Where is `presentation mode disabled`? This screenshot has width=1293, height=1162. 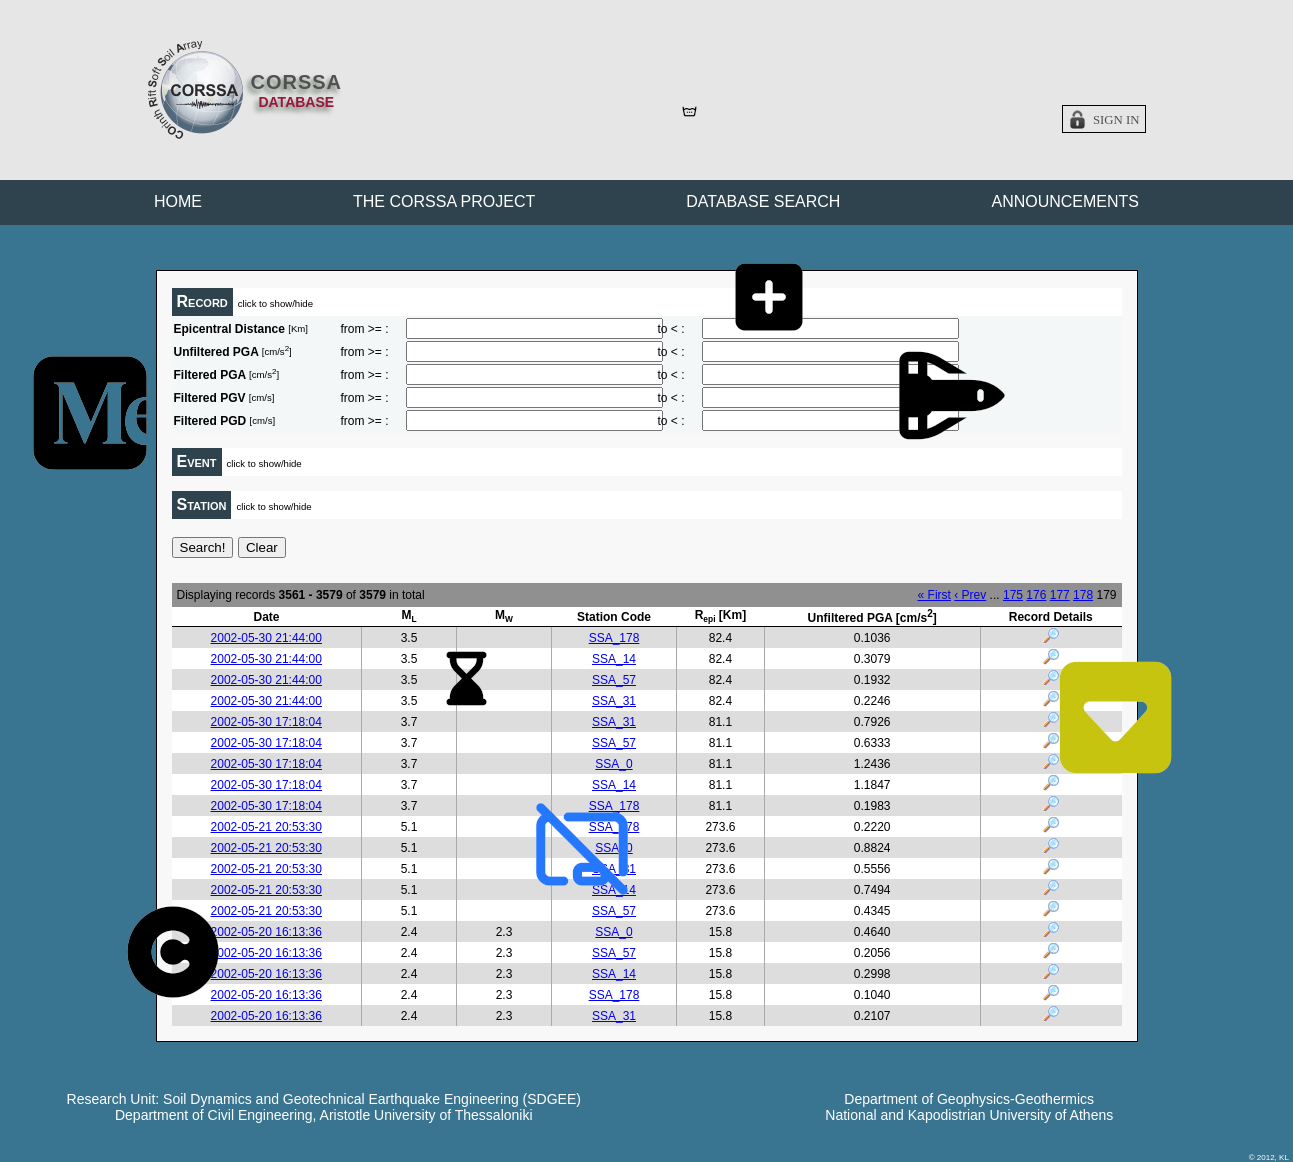
presentation mode disabled is located at coordinates (582, 849).